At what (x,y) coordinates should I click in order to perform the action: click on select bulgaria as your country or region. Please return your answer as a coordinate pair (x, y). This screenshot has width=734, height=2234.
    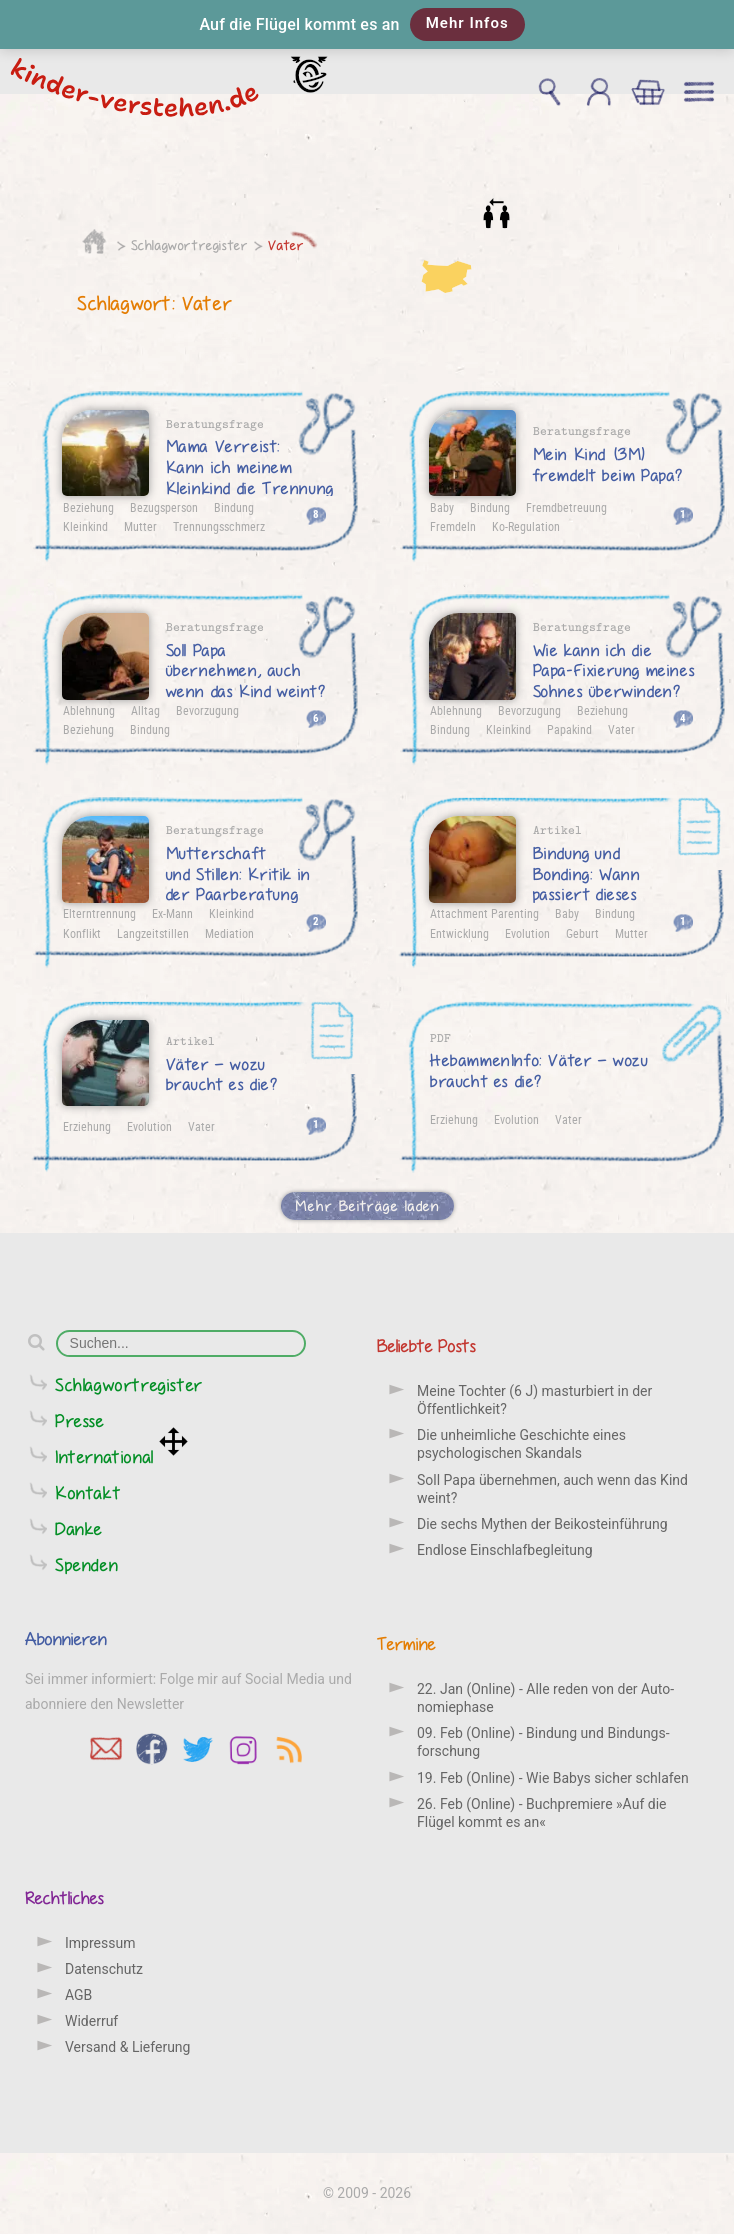
    Looking at the image, I should click on (446, 276).